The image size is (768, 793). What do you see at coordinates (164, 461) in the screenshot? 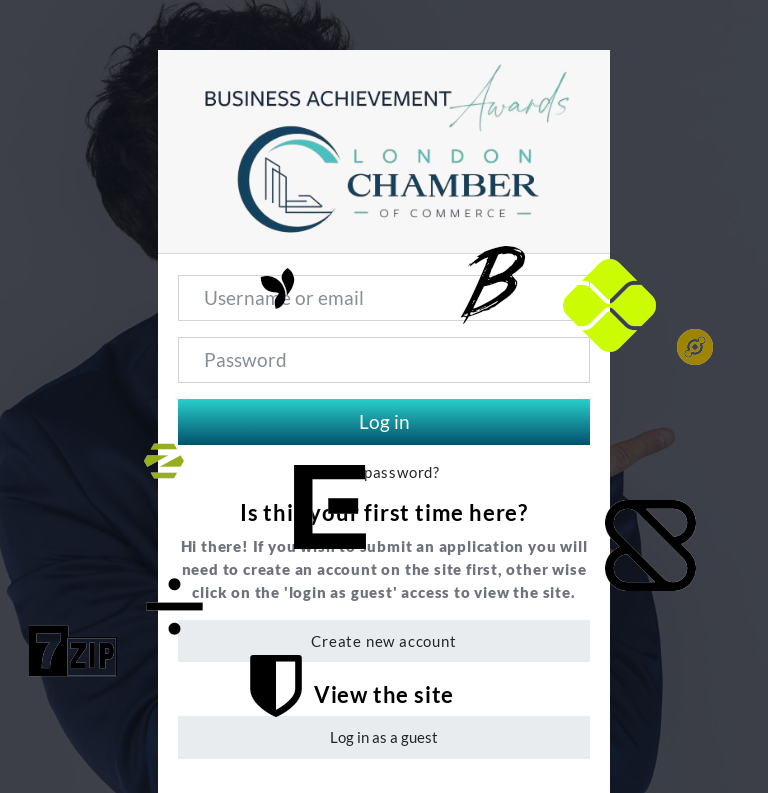
I see `zorin os logo` at bounding box center [164, 461].